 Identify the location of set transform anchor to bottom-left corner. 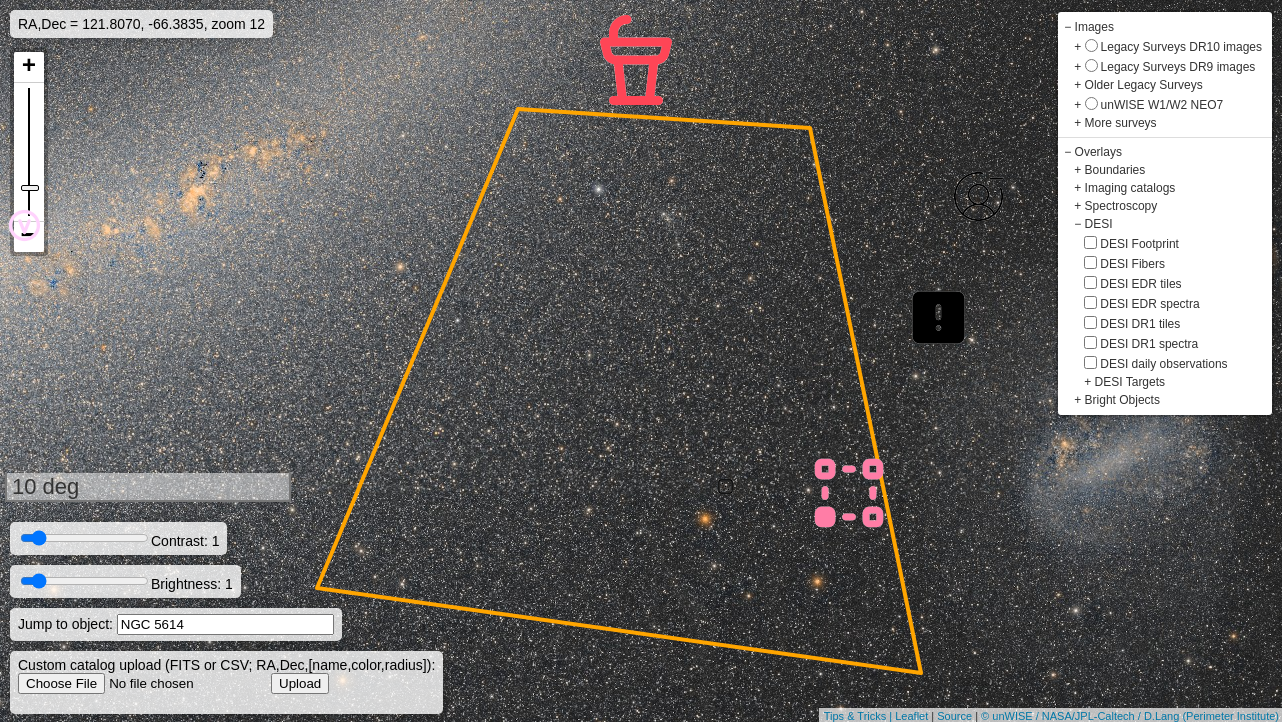
(849, 493).